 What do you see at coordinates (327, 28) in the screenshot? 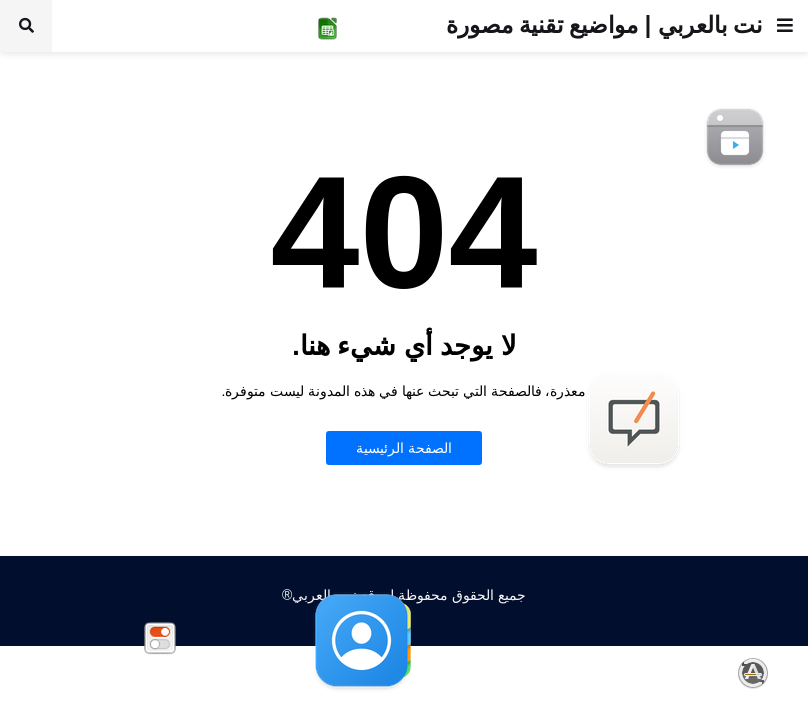
I see `open LibreOffice Calc spreadsheet application` at bounding box center [327, 28].